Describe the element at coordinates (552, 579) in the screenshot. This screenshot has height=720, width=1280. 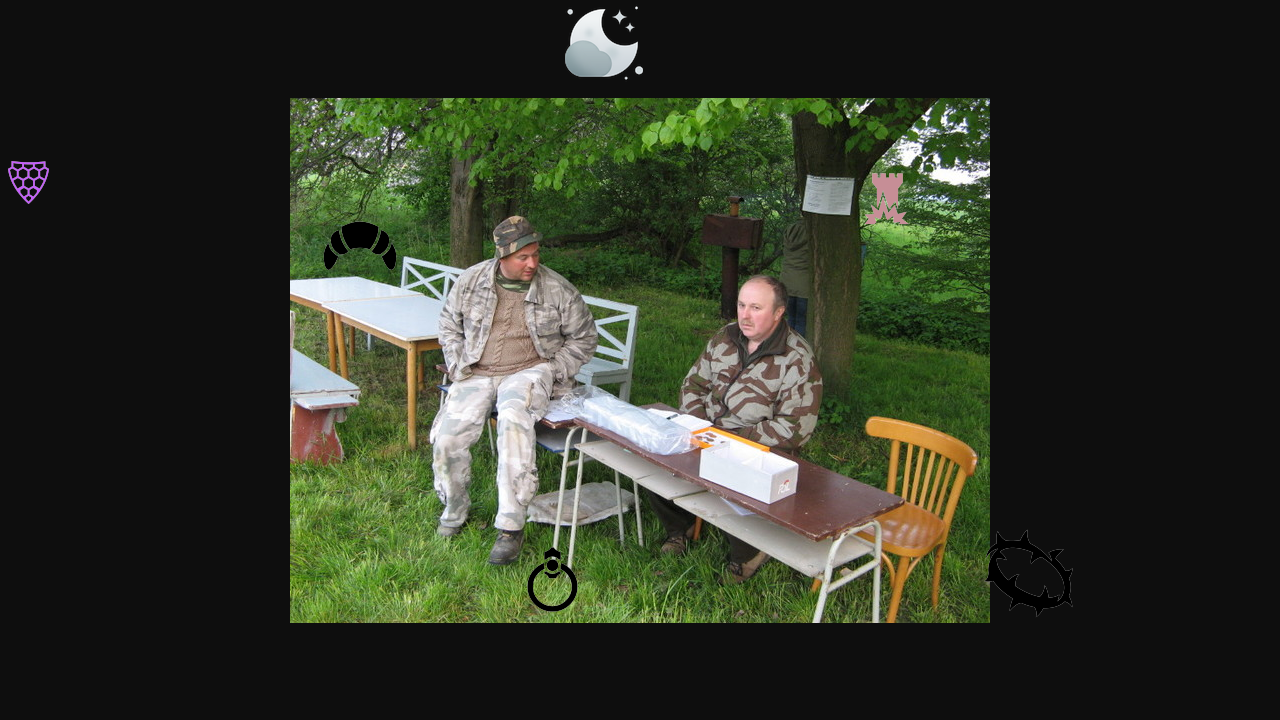
I see `access door or entrance settings` at that location.